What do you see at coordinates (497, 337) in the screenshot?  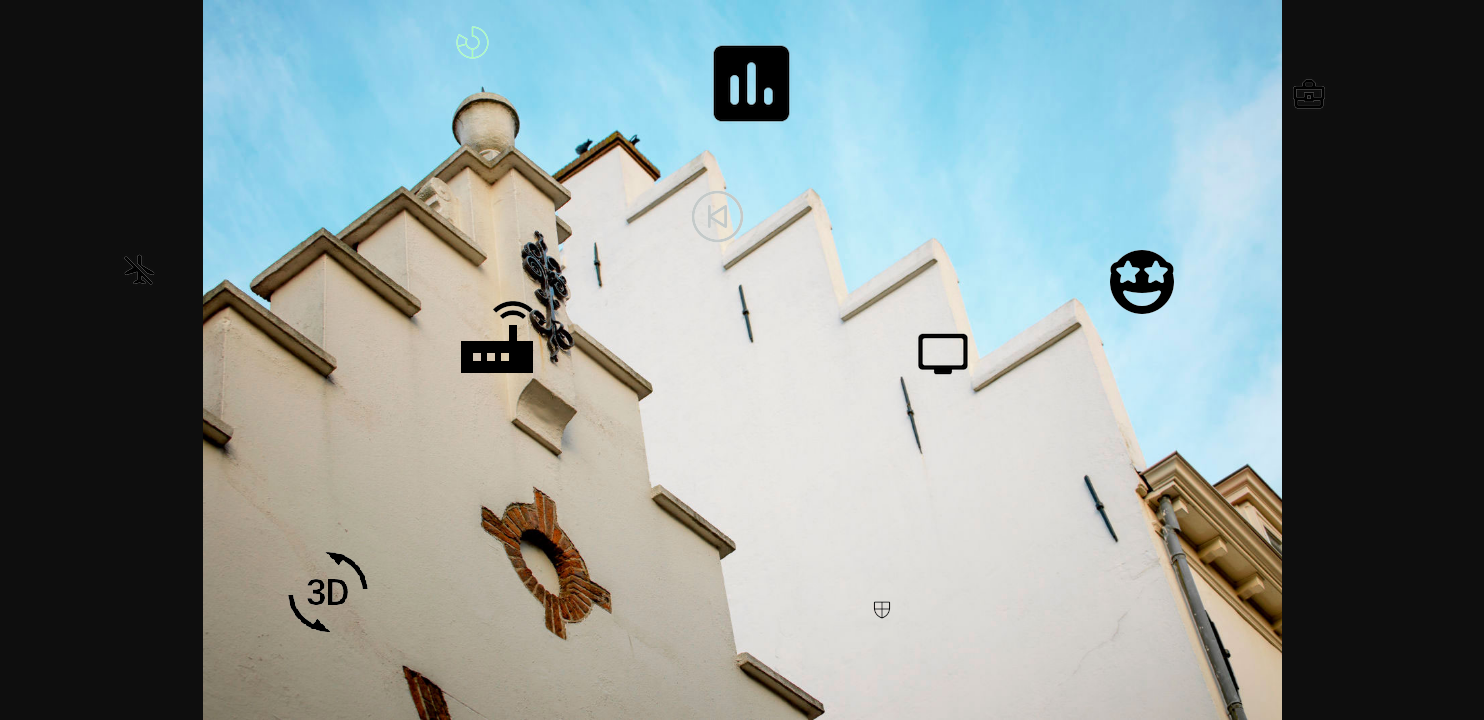 I see `access router or network device settings` at bounding box center [497, 337].